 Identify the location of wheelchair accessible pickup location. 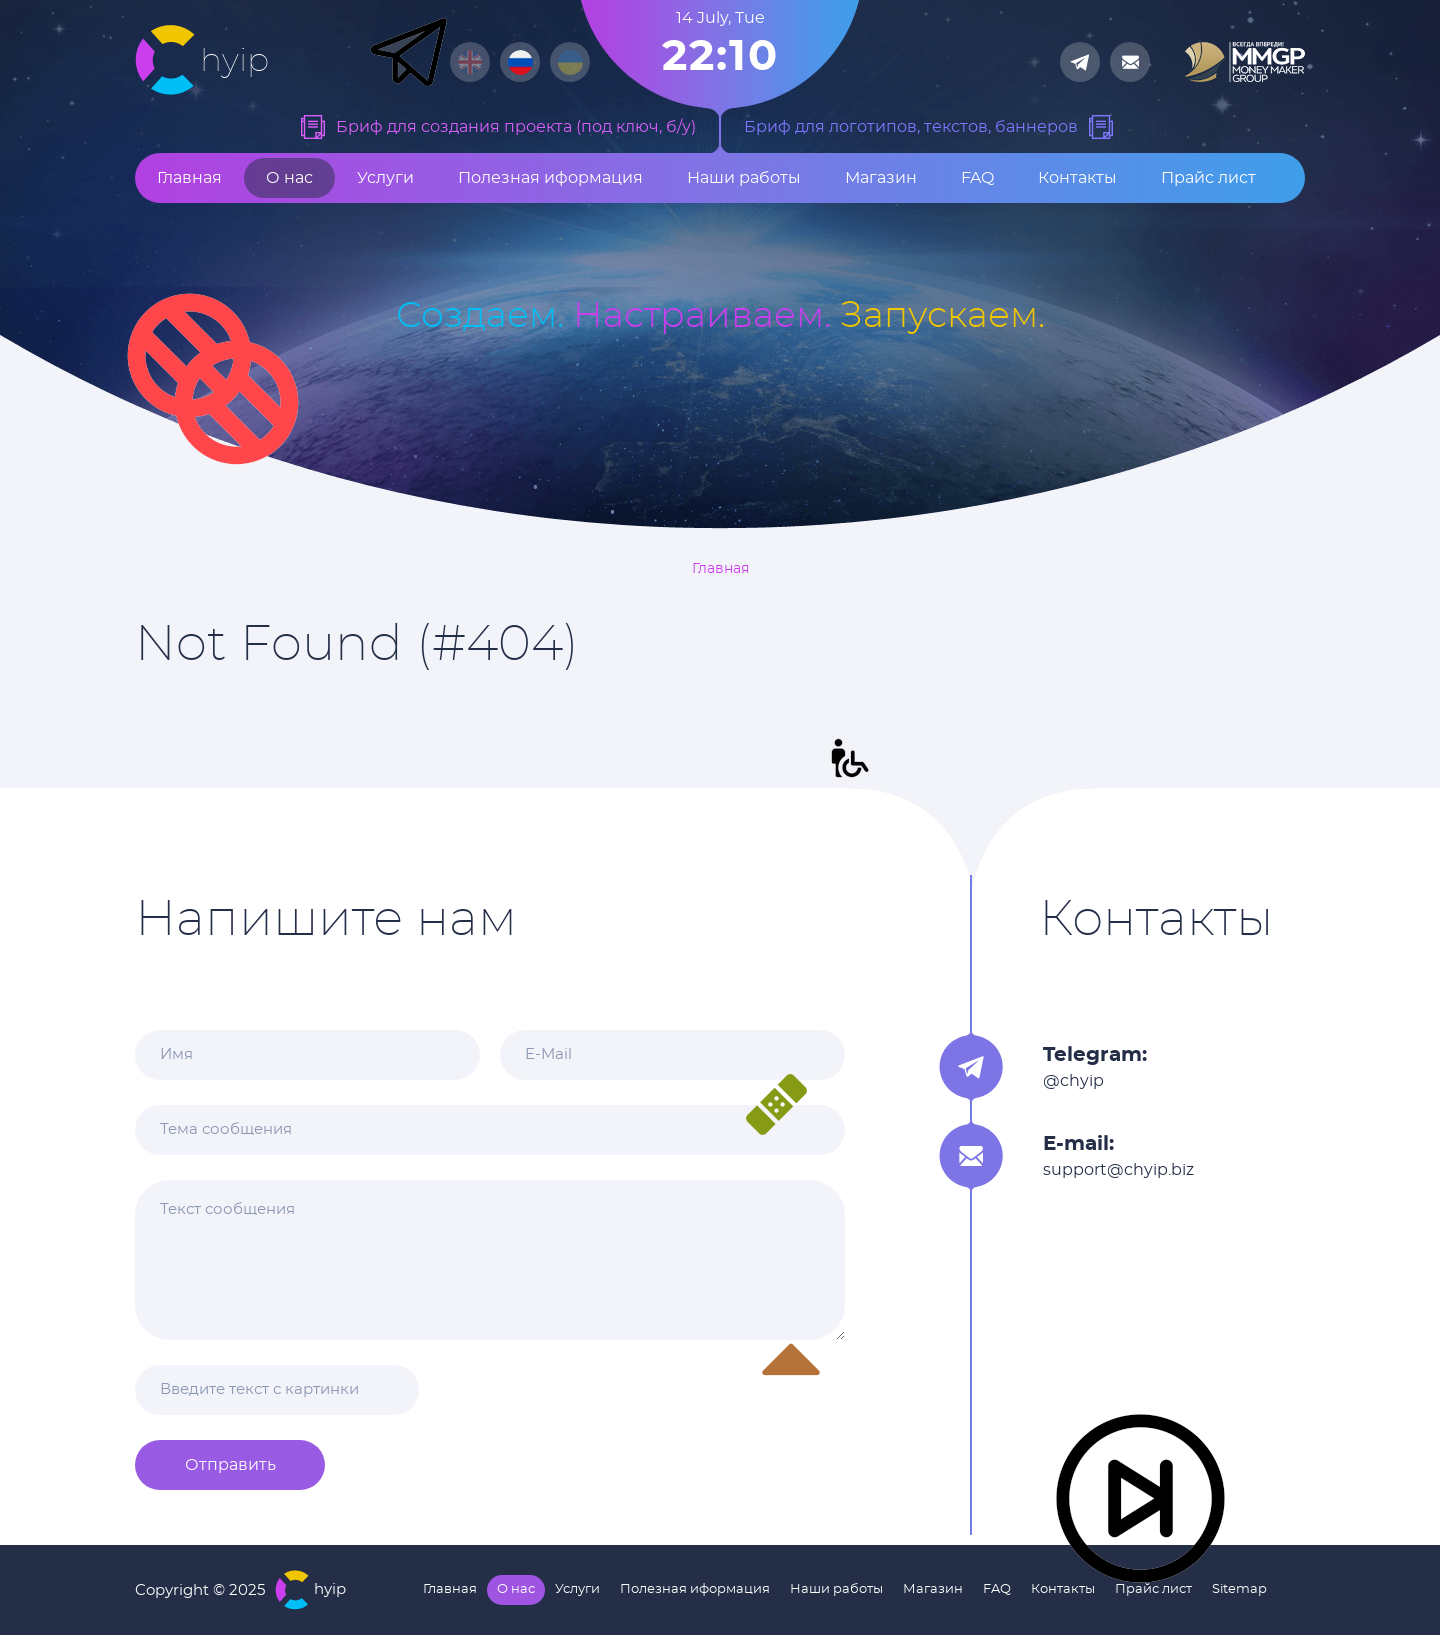
(849, 758).